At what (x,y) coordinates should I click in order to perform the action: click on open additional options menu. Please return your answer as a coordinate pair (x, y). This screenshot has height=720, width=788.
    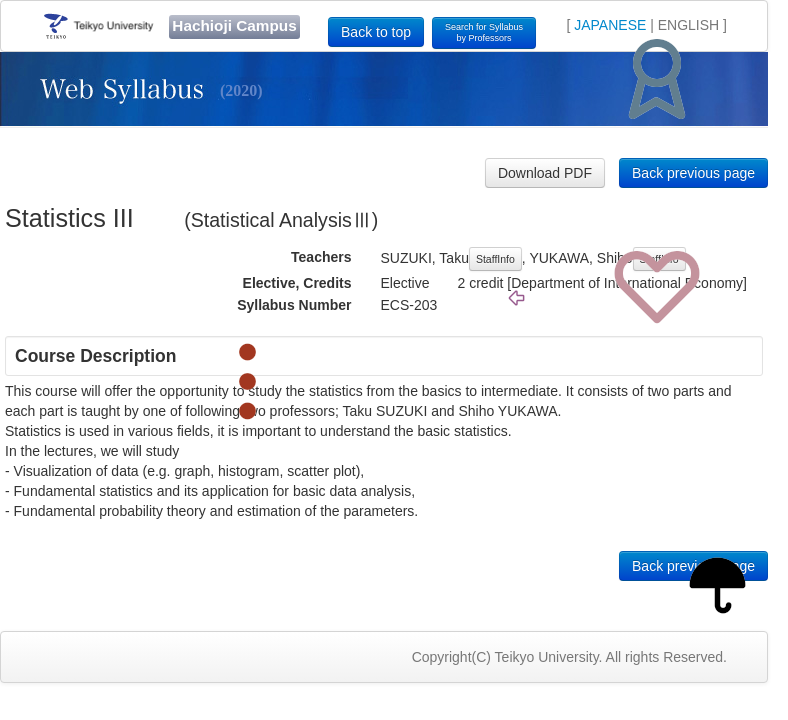
    Looking at the image, I should click on (247, 381).